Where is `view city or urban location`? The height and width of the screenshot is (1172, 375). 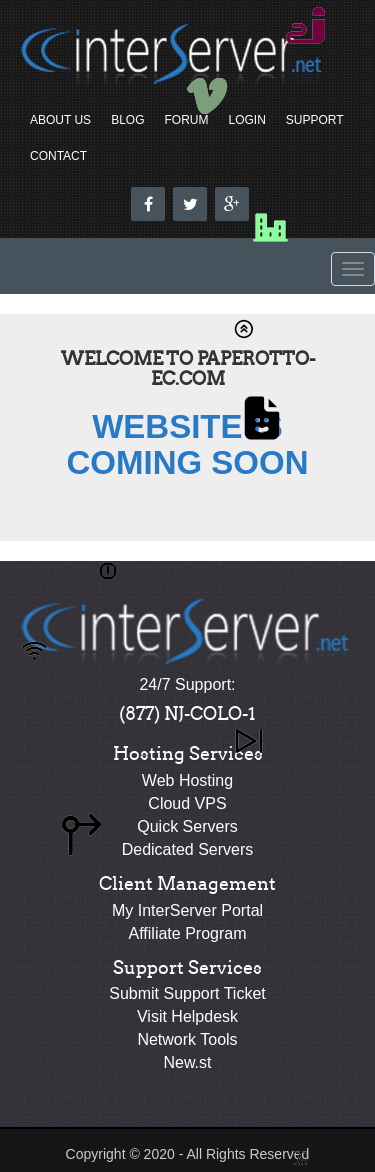 view city or urban location is located at coordinates (270, 227).